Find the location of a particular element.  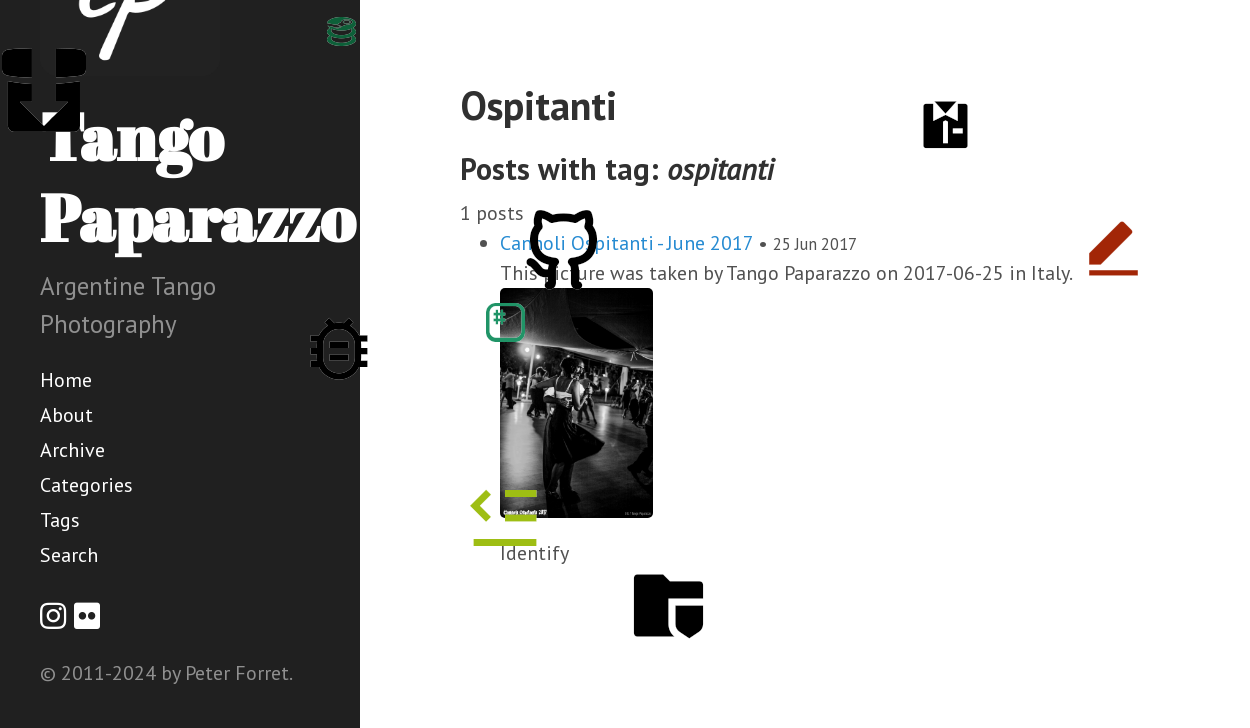

collapse the sidebar menu is located at coordinates (505, 518).